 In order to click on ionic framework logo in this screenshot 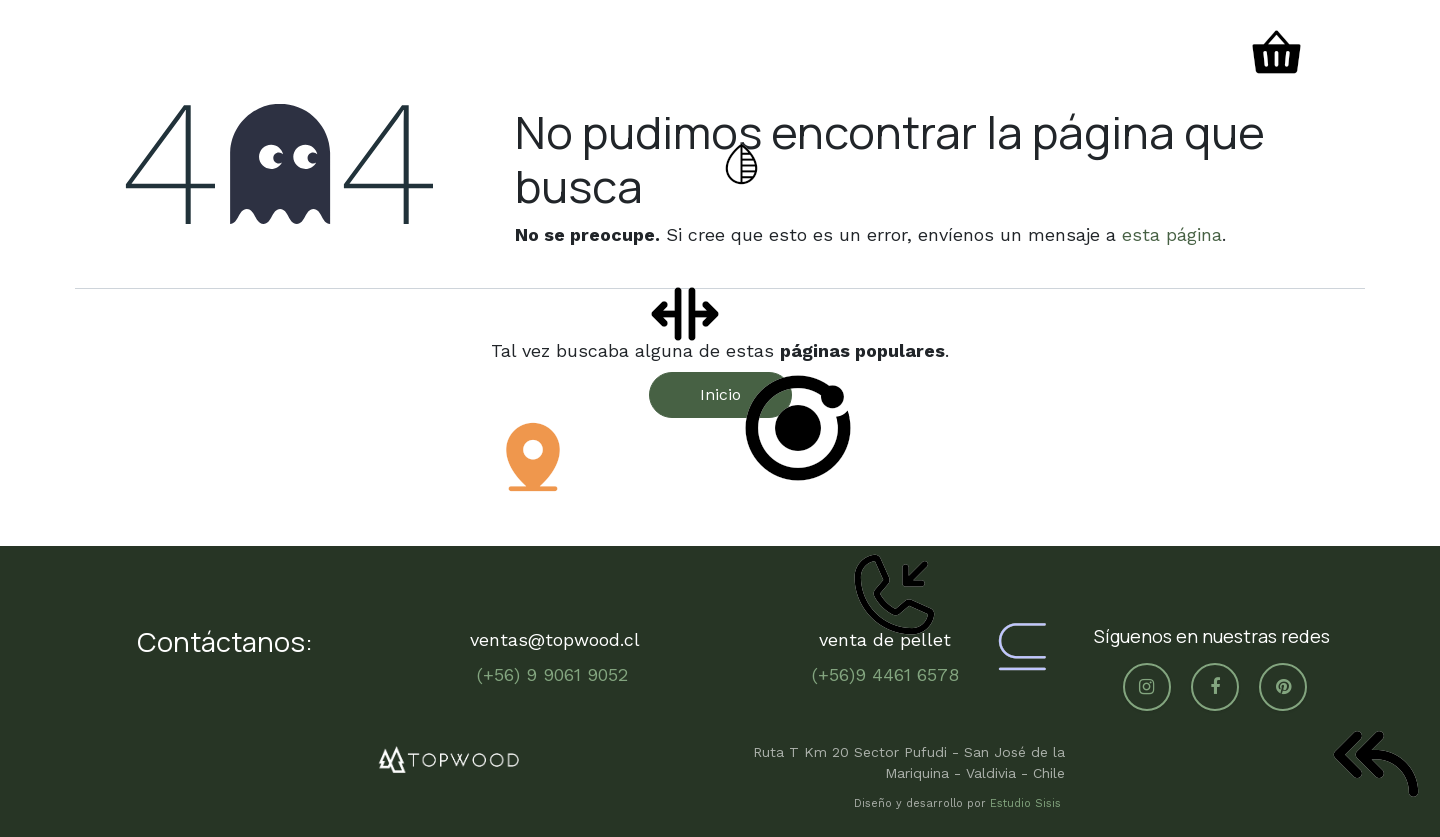, I will do `click(798, 428)`.